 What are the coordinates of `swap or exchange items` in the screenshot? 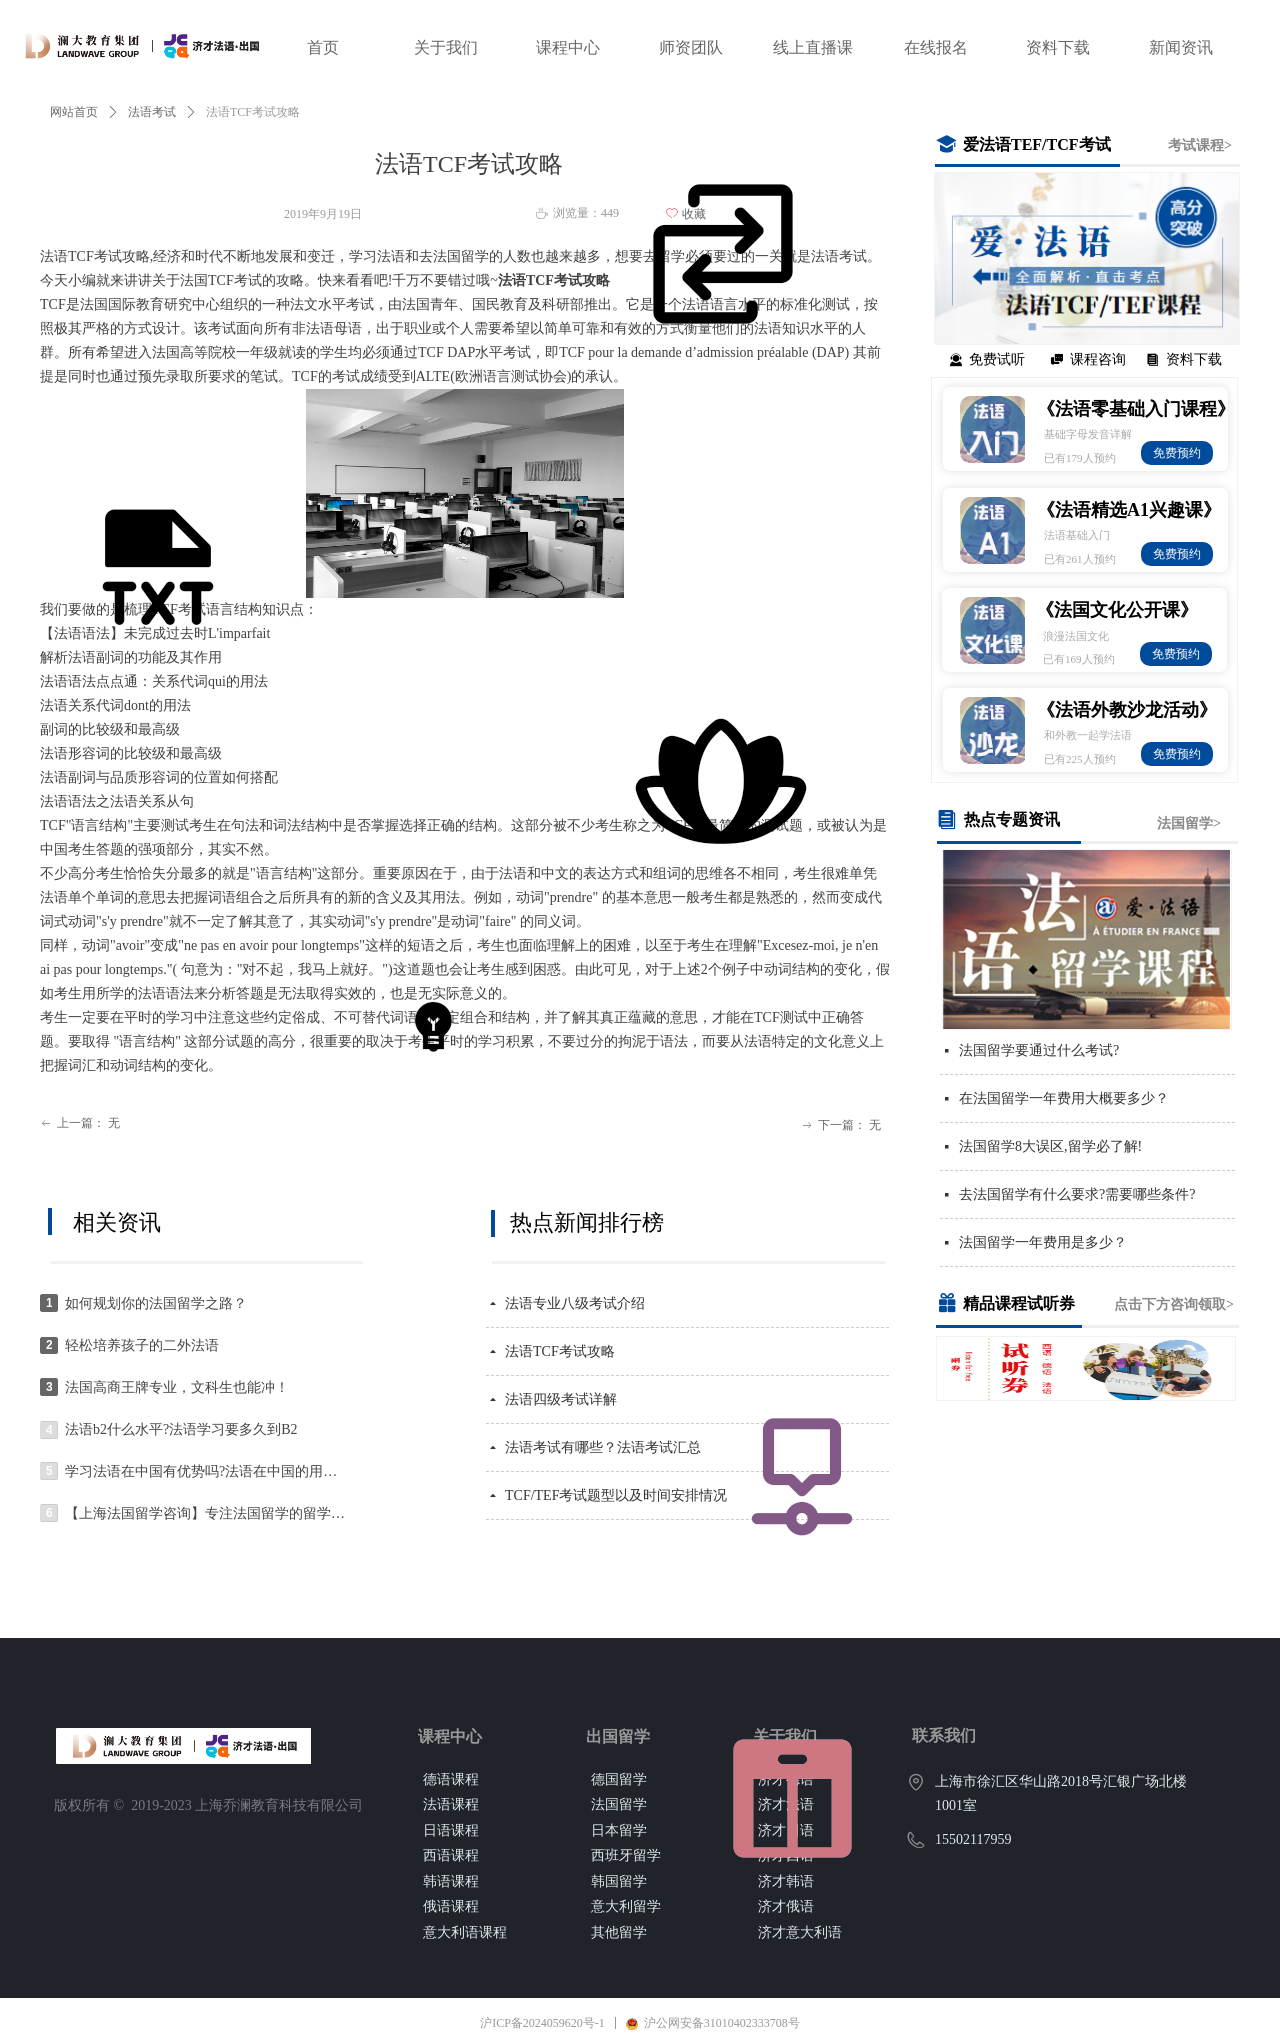 It's located at (723, 254).